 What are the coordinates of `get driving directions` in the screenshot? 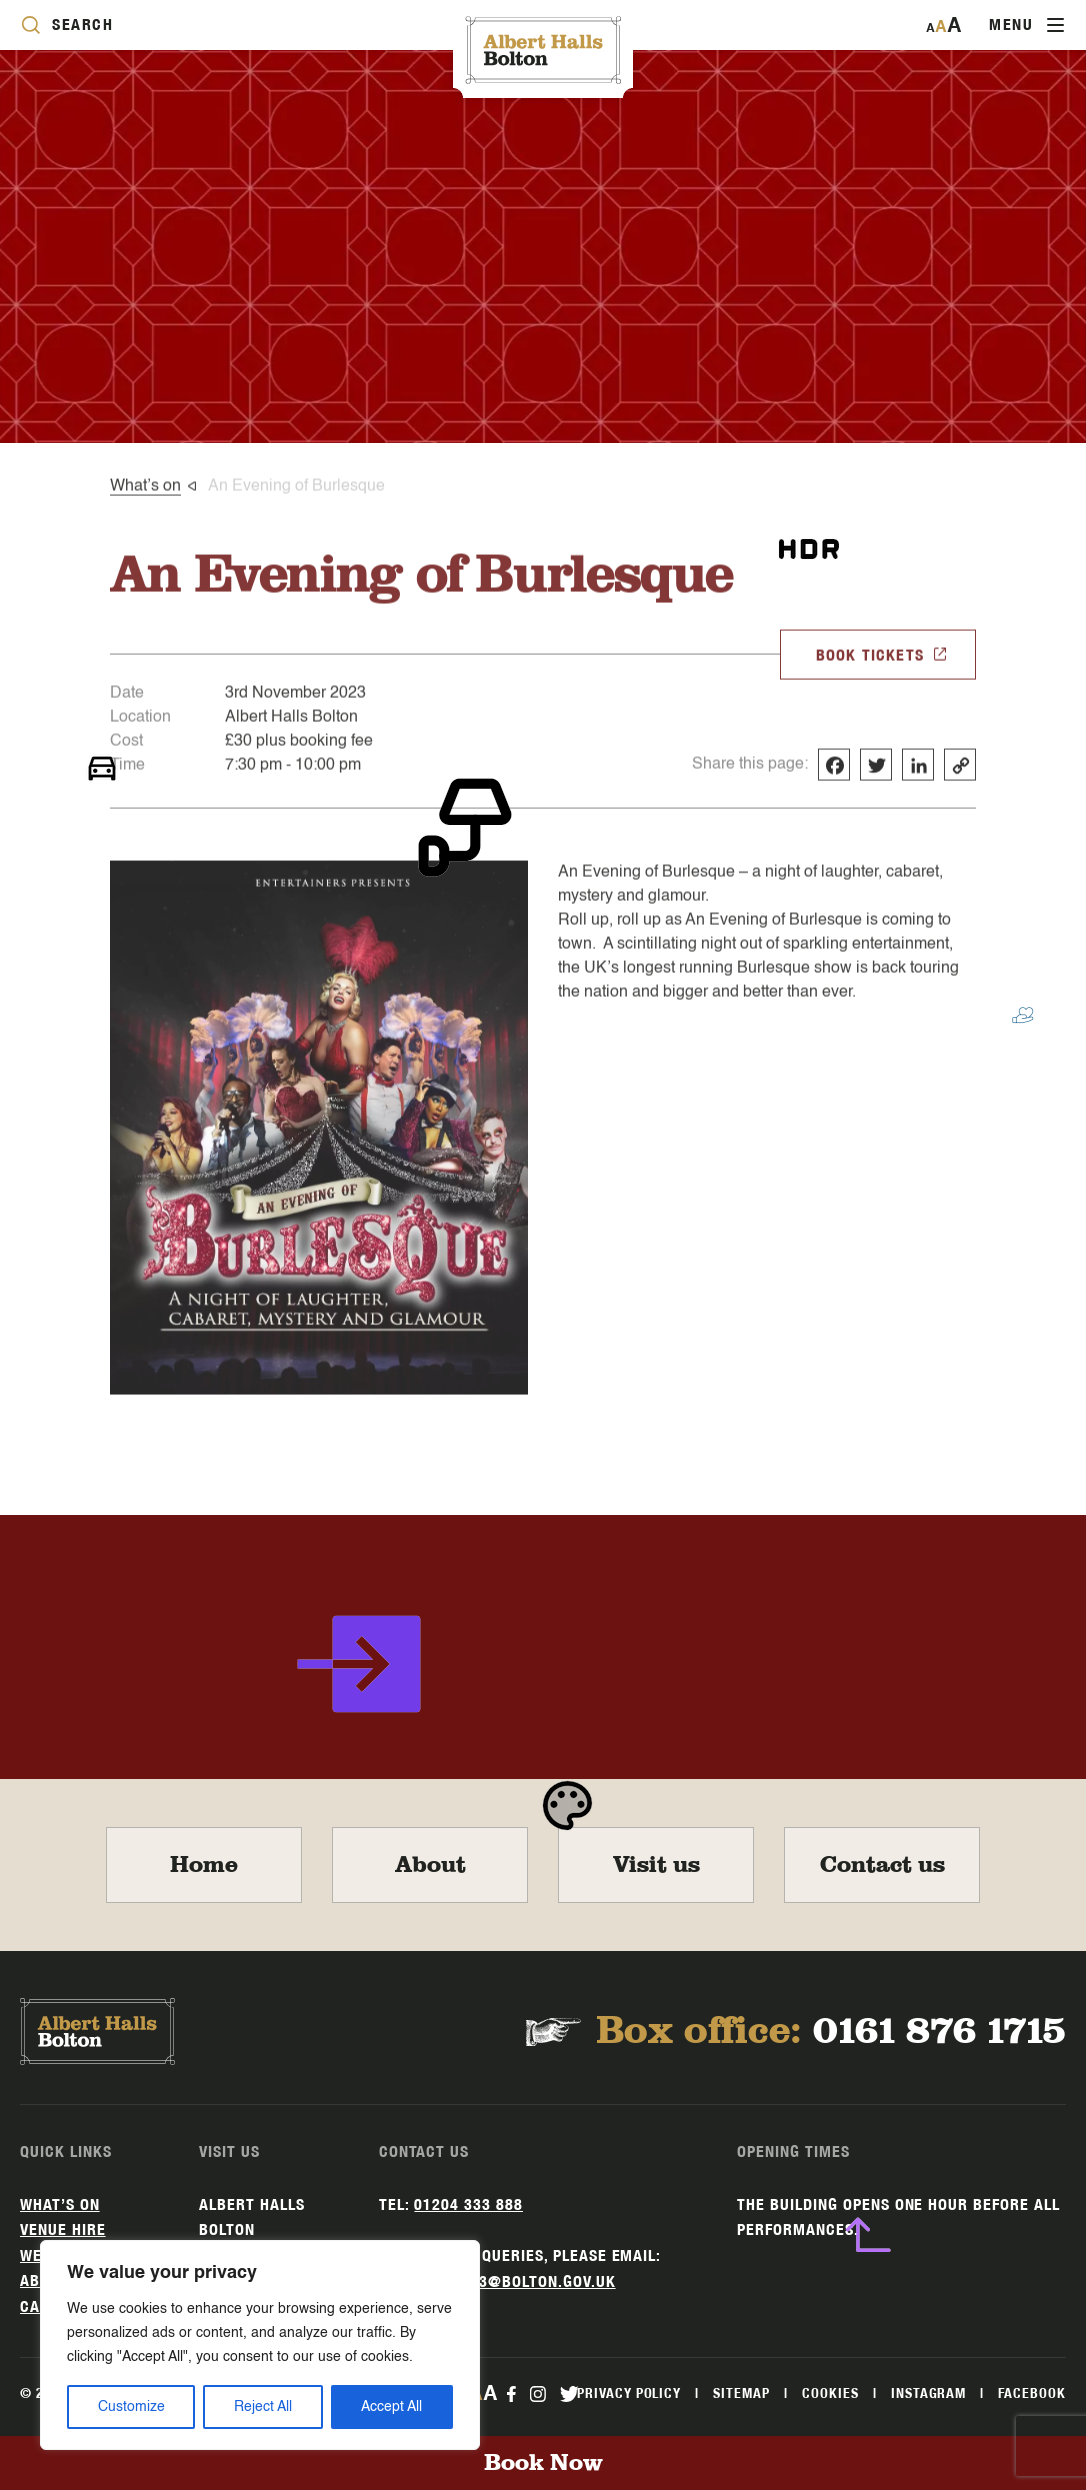 It's located at (102, 767).